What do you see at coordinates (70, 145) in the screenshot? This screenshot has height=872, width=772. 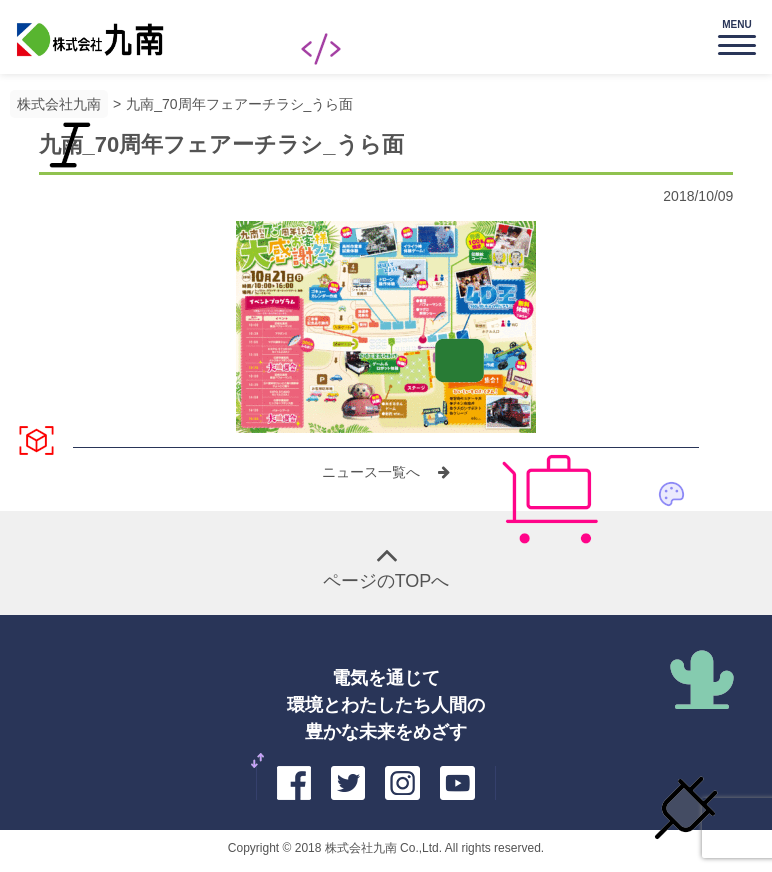 I see `apply italic formatting to selected text` at bounding box center [70, 145].